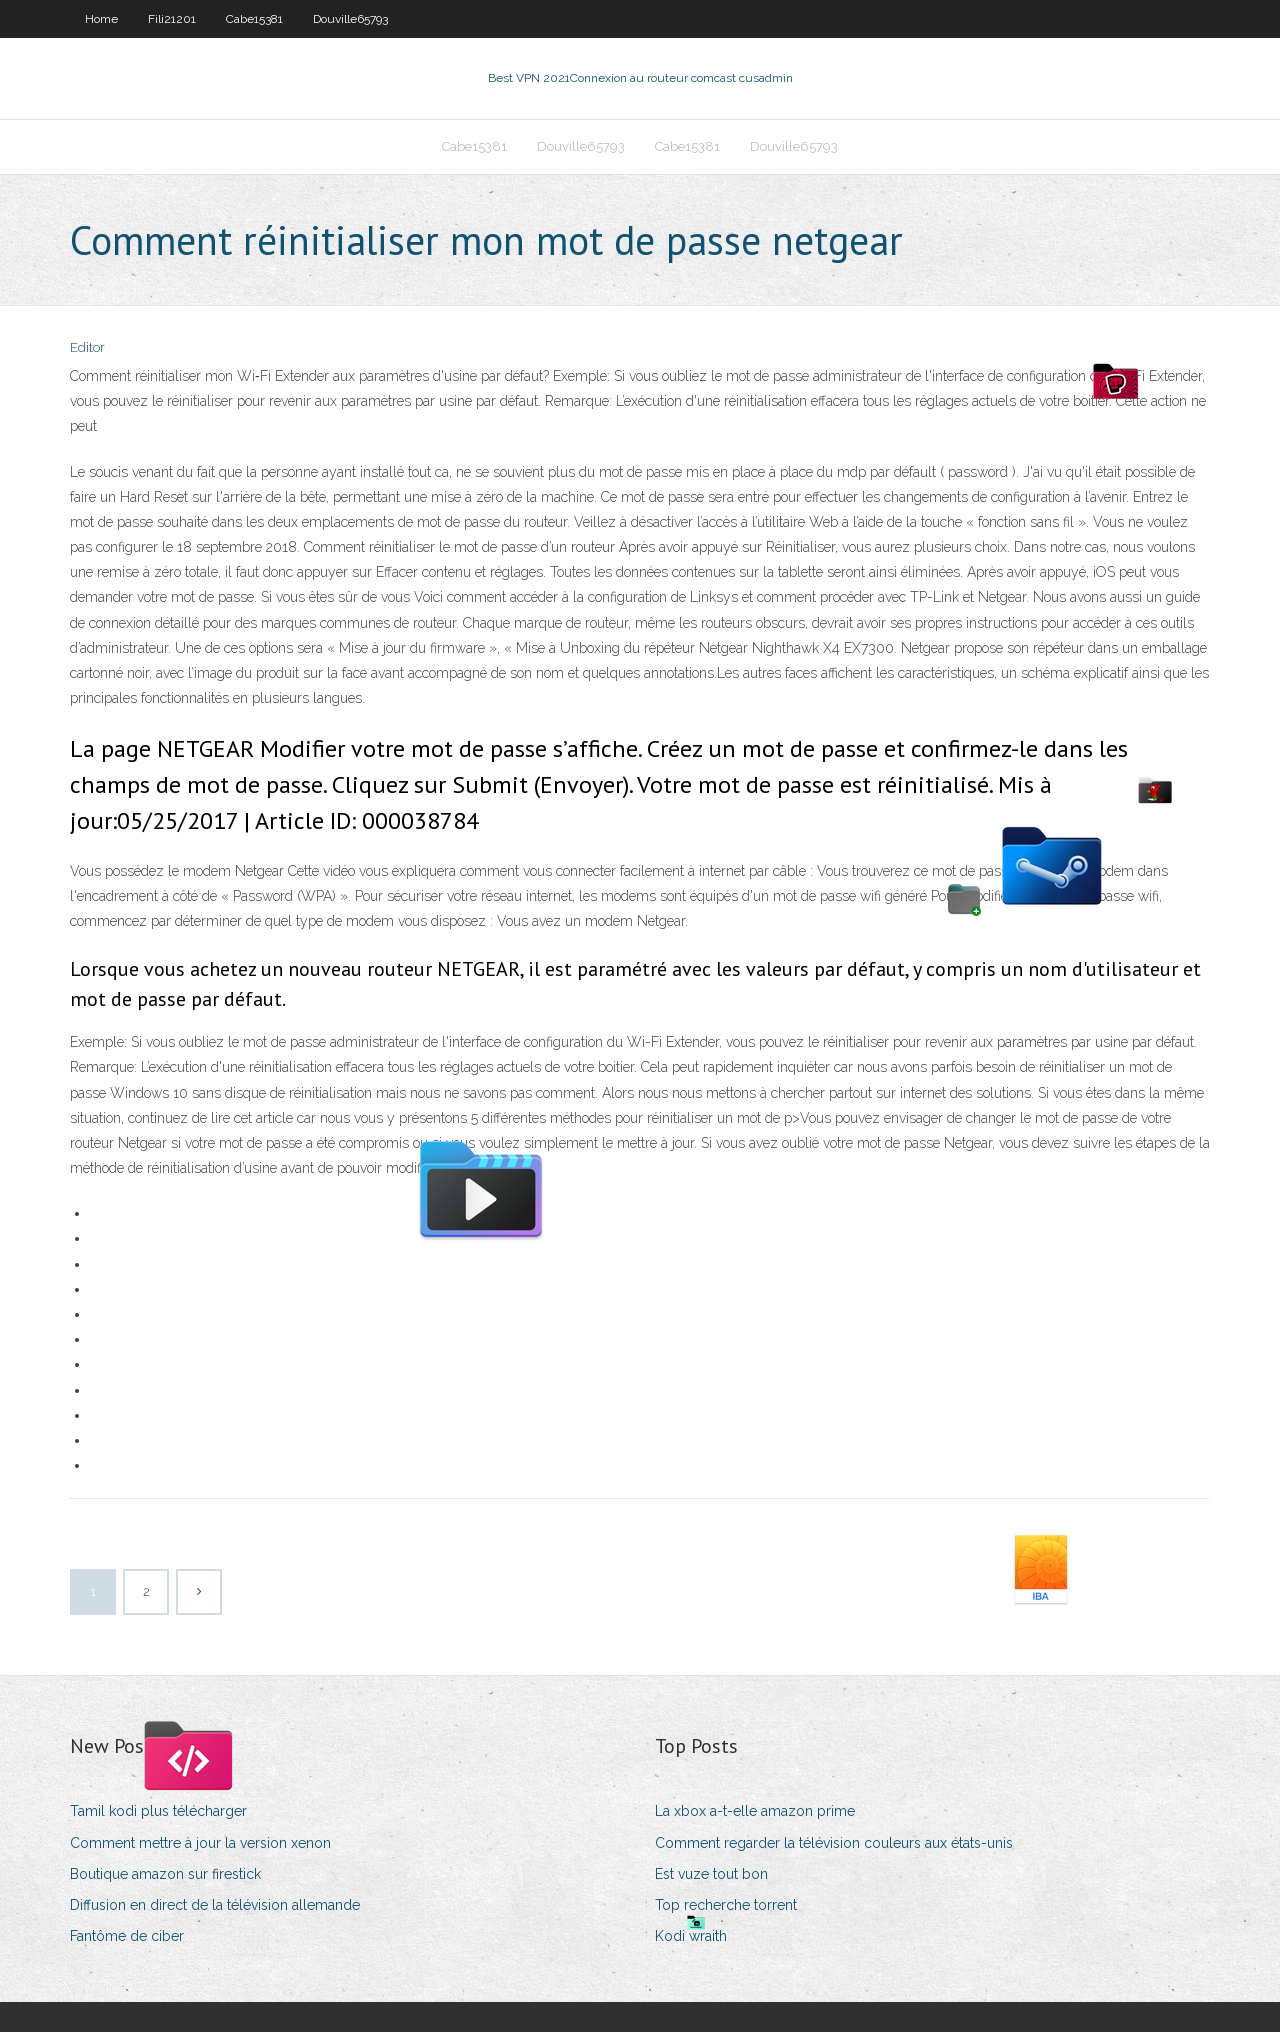 The image size is (1280, 2032). Describe the element at coordinates (480, 1192) in the screenshot. I see `open your movies folder` at that location.